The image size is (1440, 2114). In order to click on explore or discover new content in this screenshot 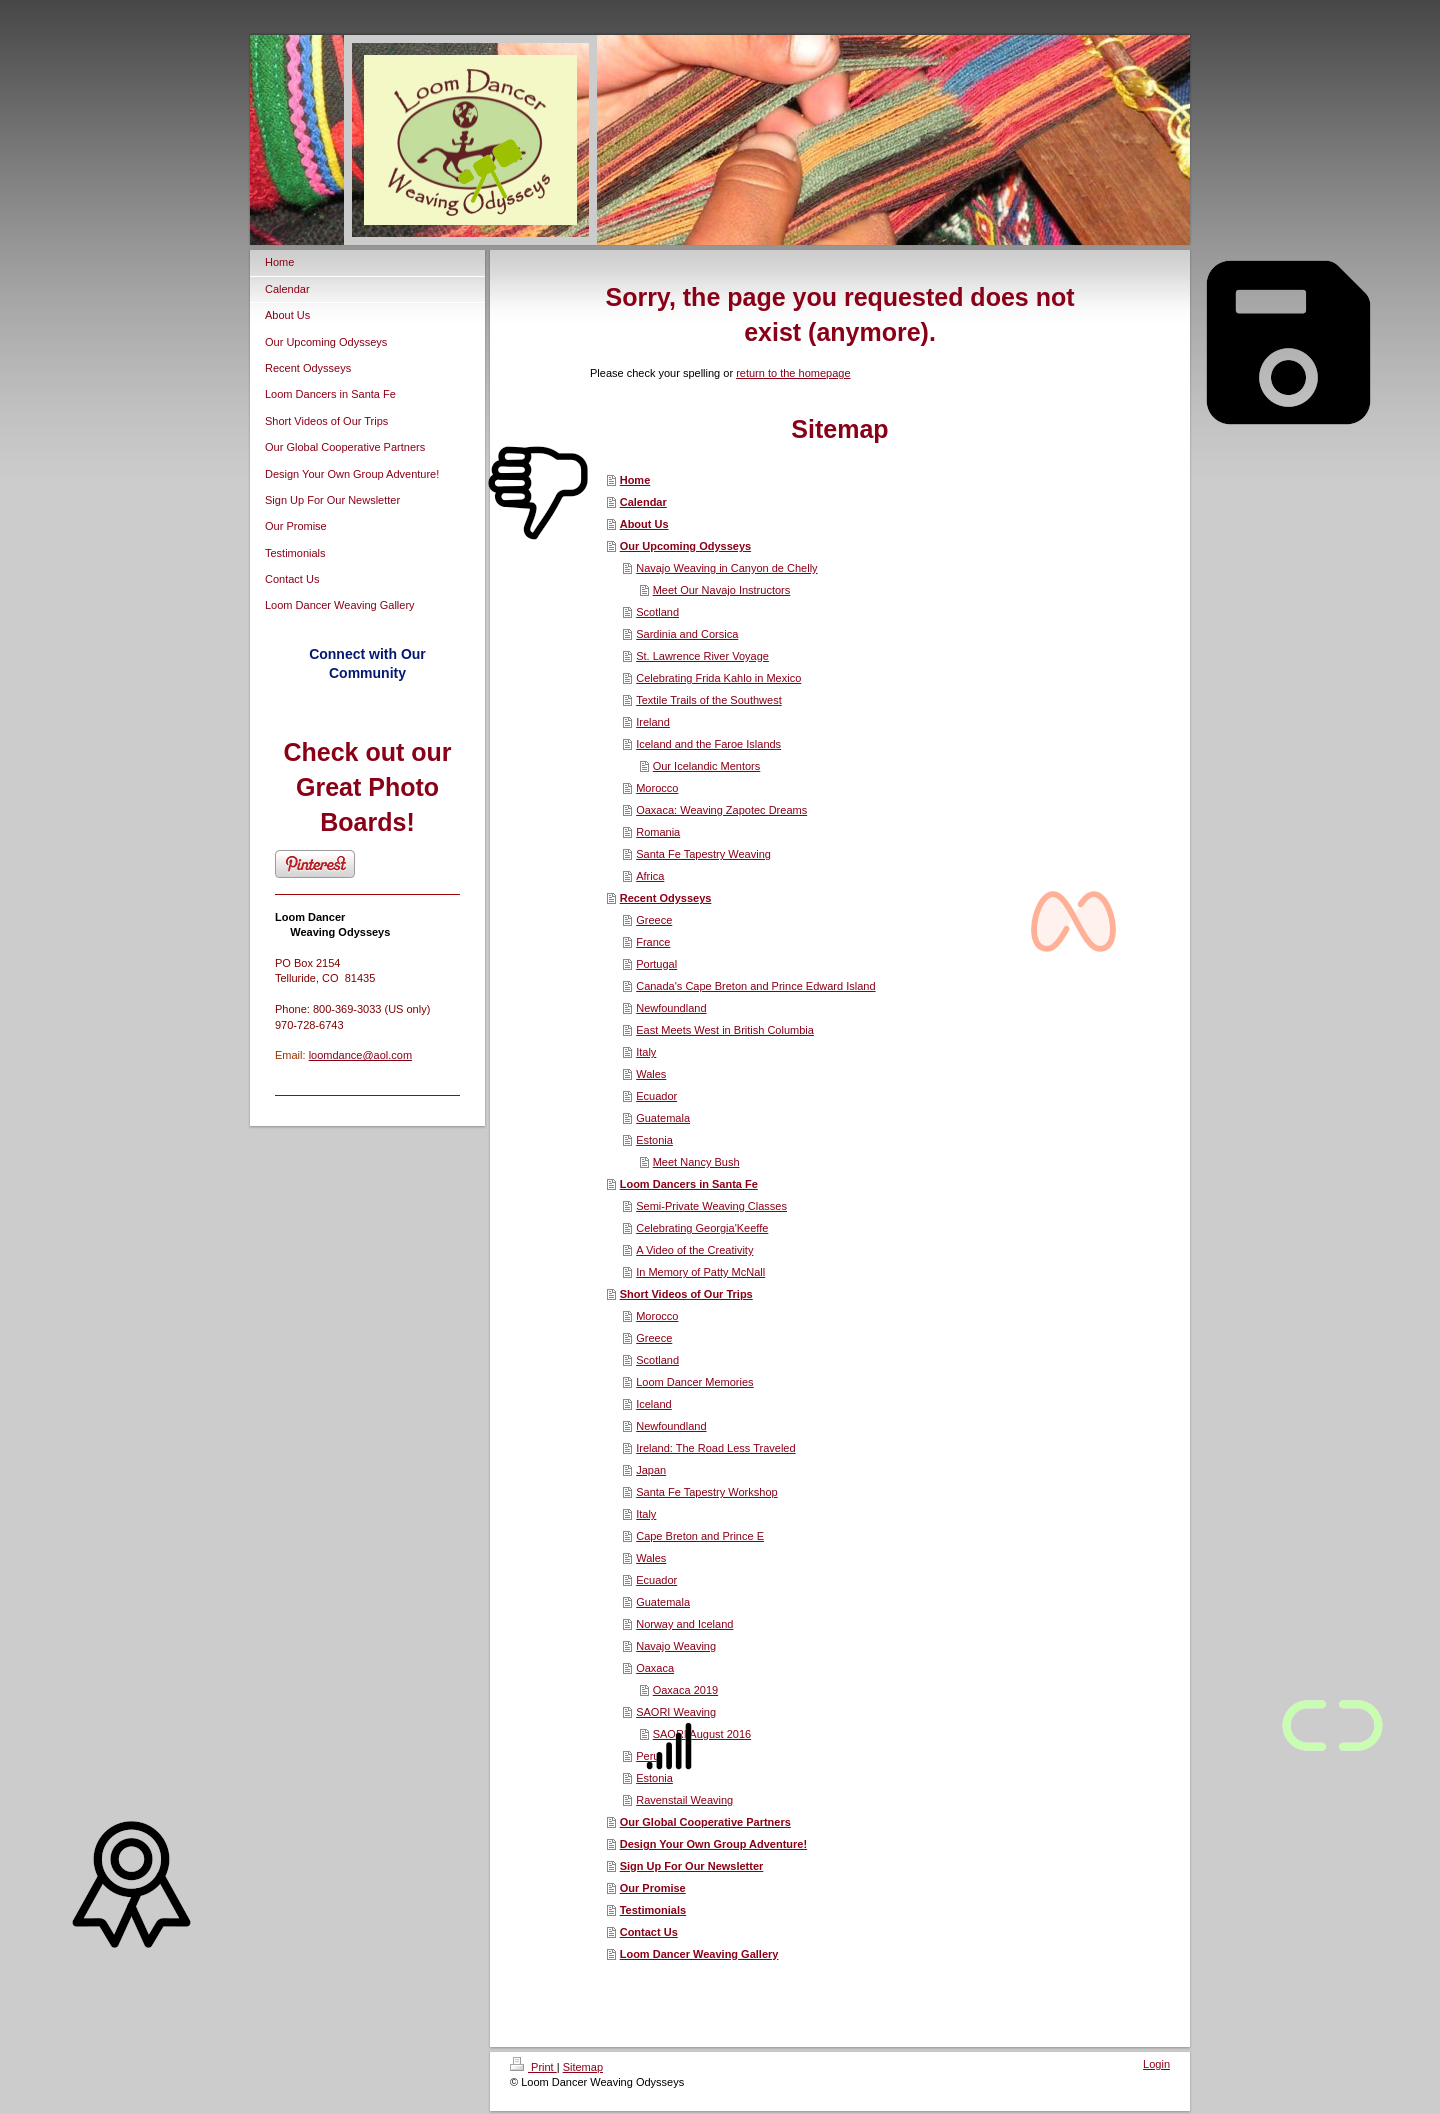, I will do `click(490, 171)`.